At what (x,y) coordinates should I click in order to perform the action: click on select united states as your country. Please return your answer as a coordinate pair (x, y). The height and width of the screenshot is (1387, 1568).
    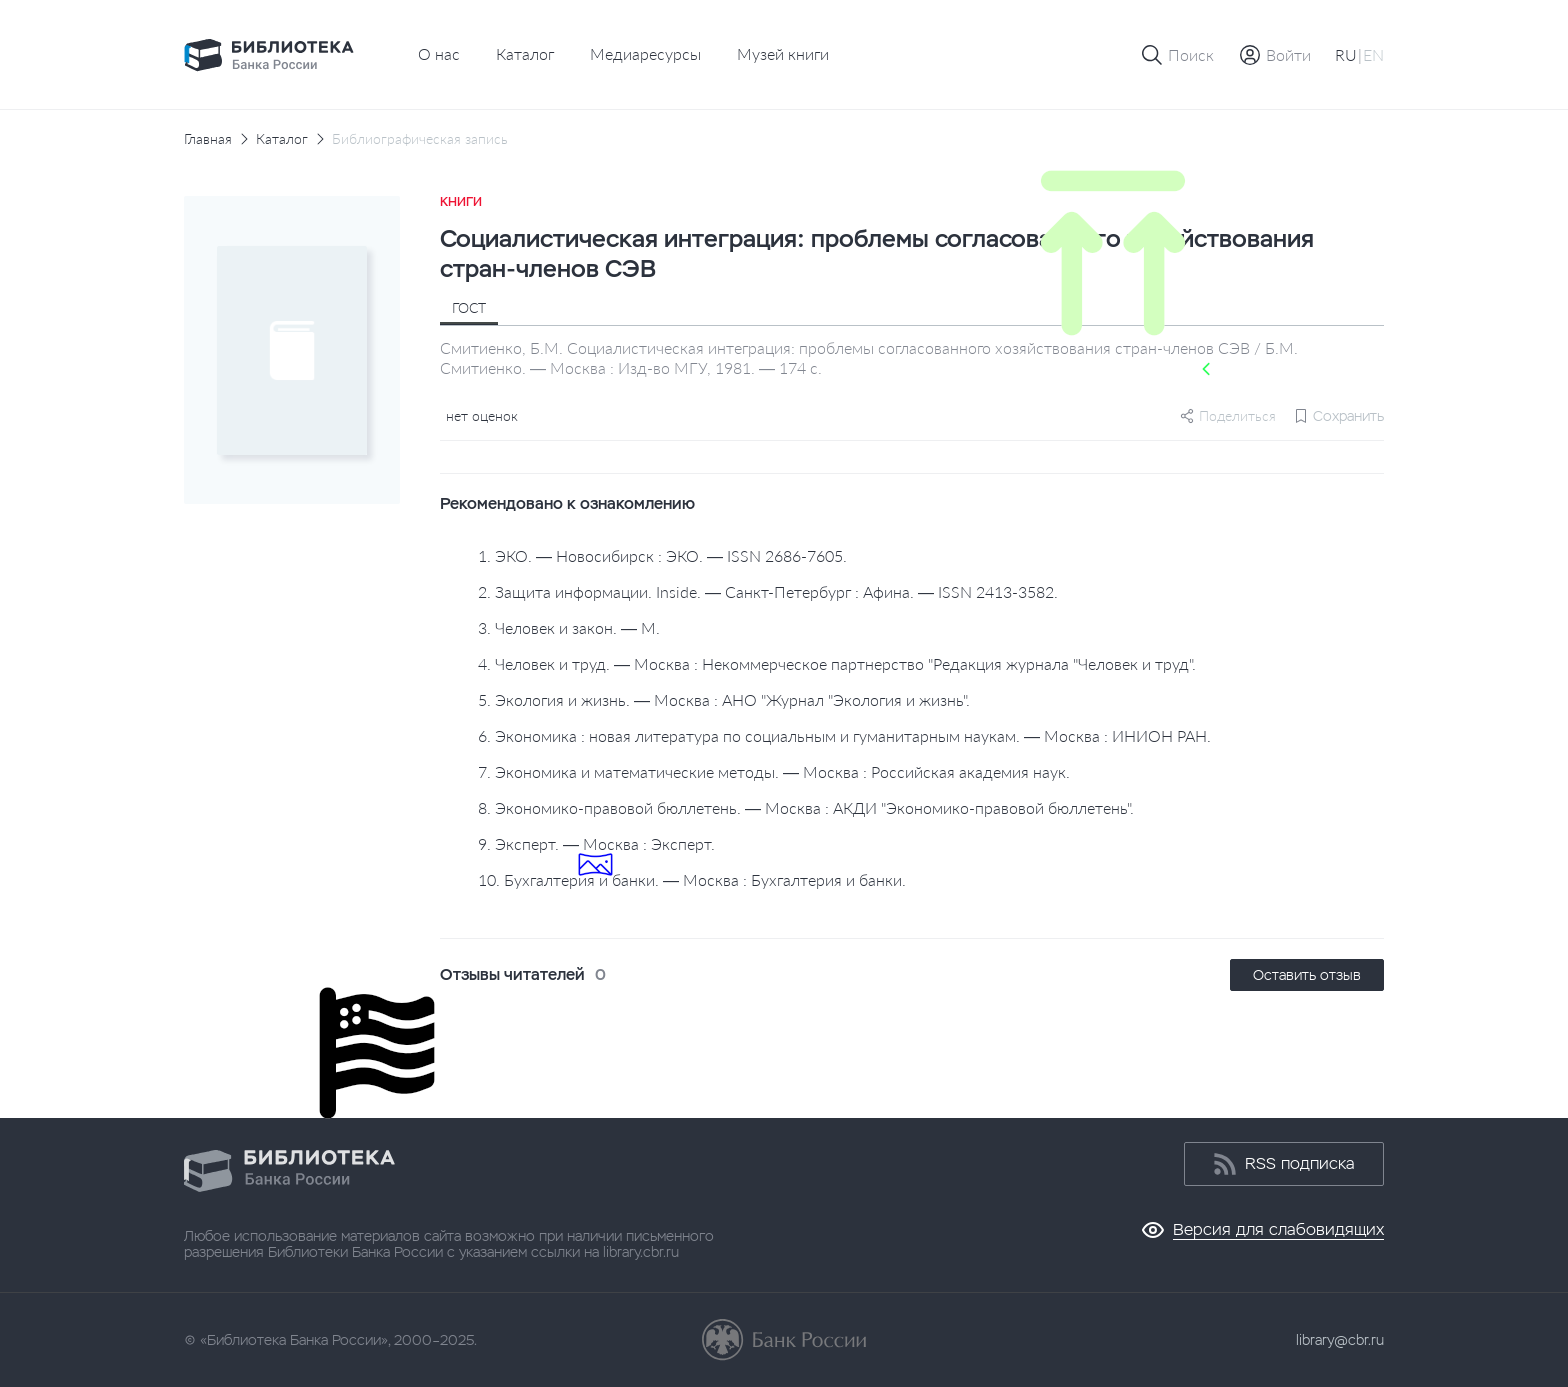
    Looking at the image, I should click on (377, 1053).